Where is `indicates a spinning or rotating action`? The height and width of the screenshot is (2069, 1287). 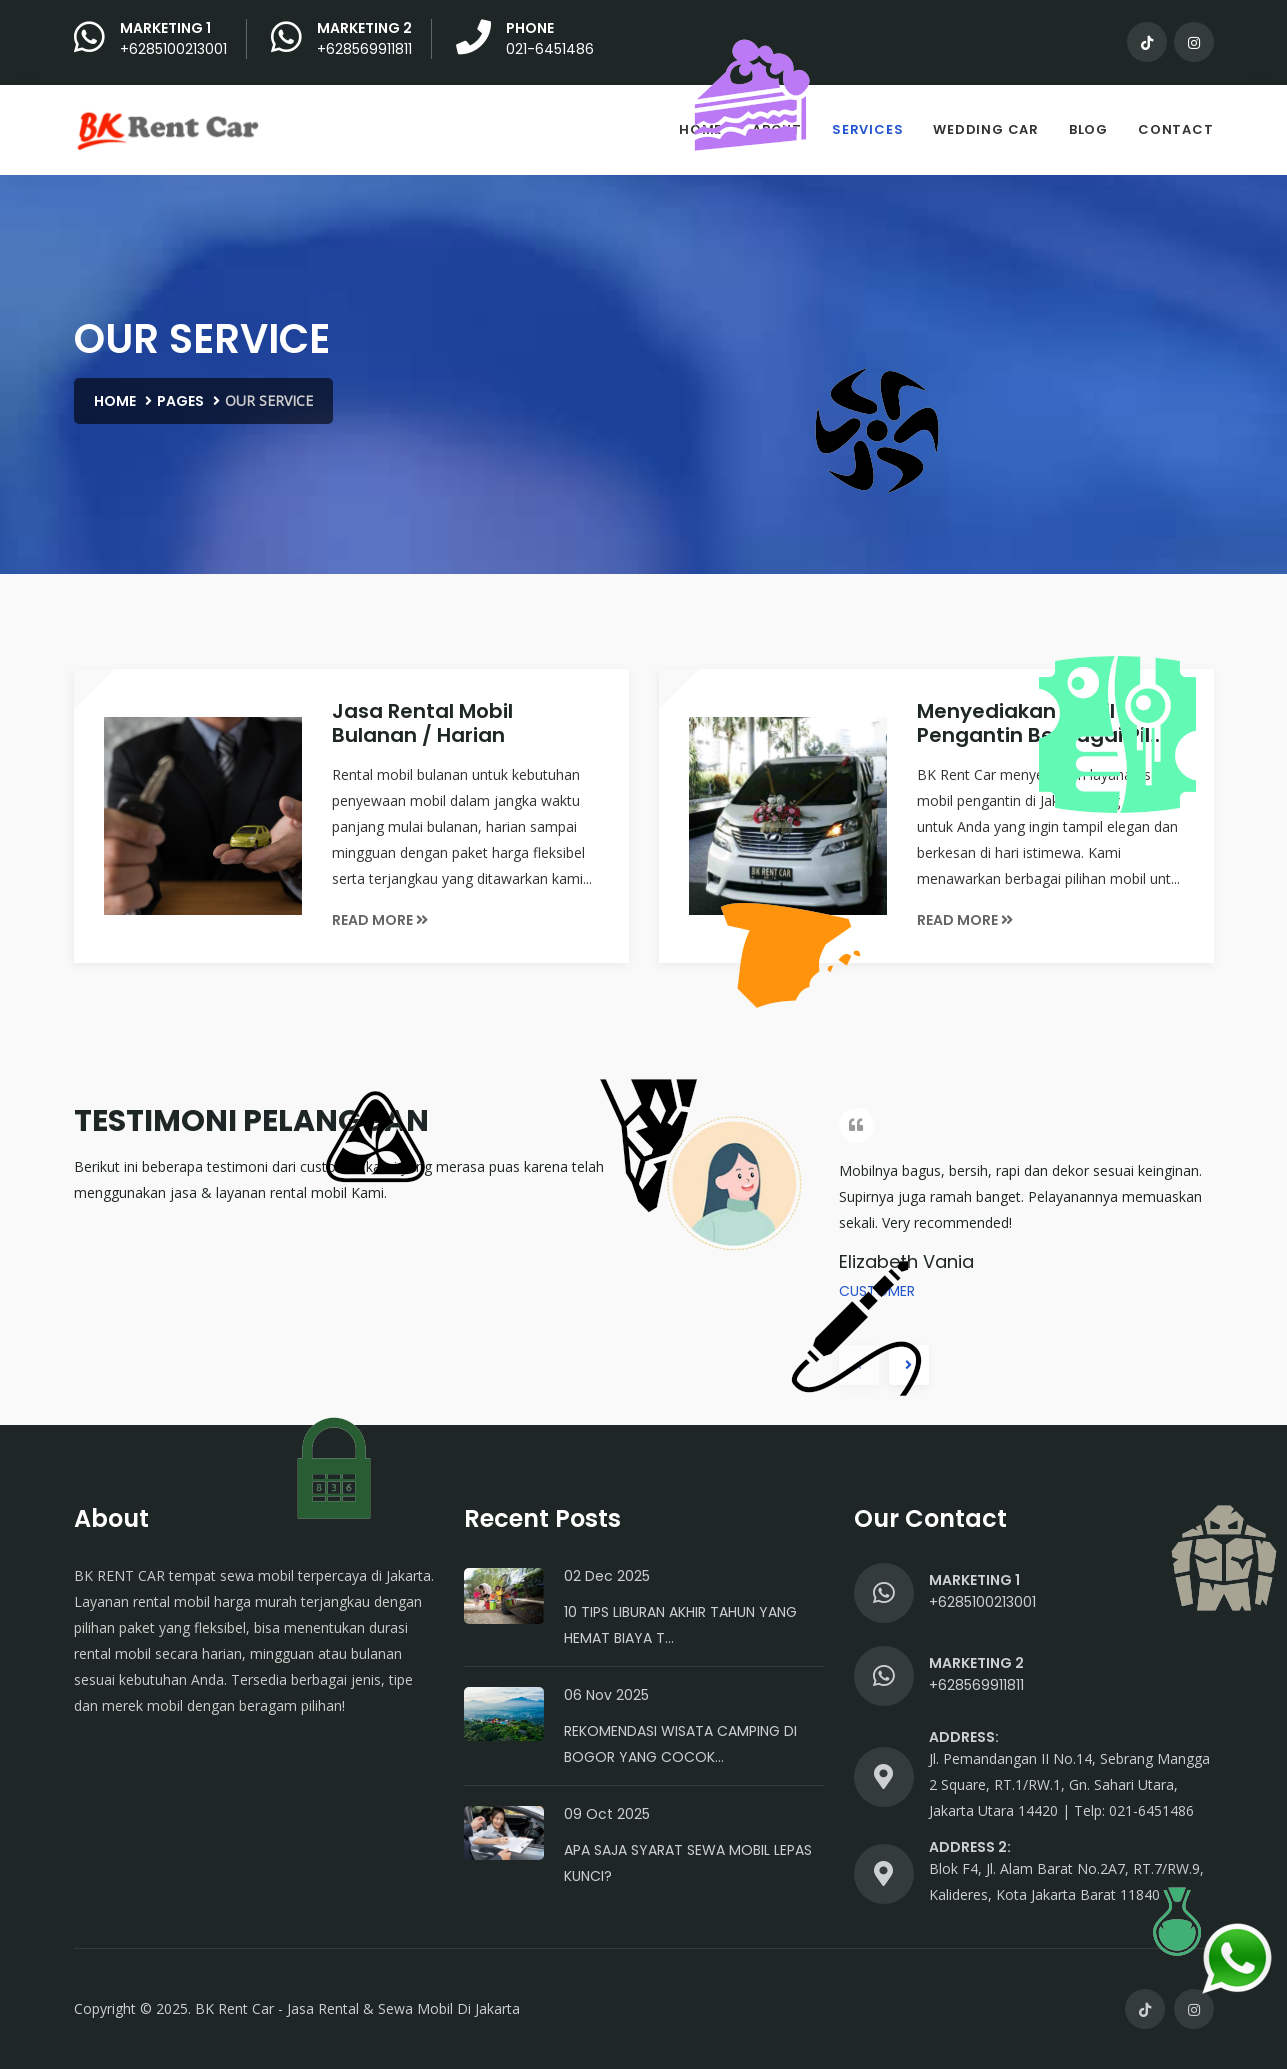 indicates a spinning or rotating action is located at coordinates (877, 429).